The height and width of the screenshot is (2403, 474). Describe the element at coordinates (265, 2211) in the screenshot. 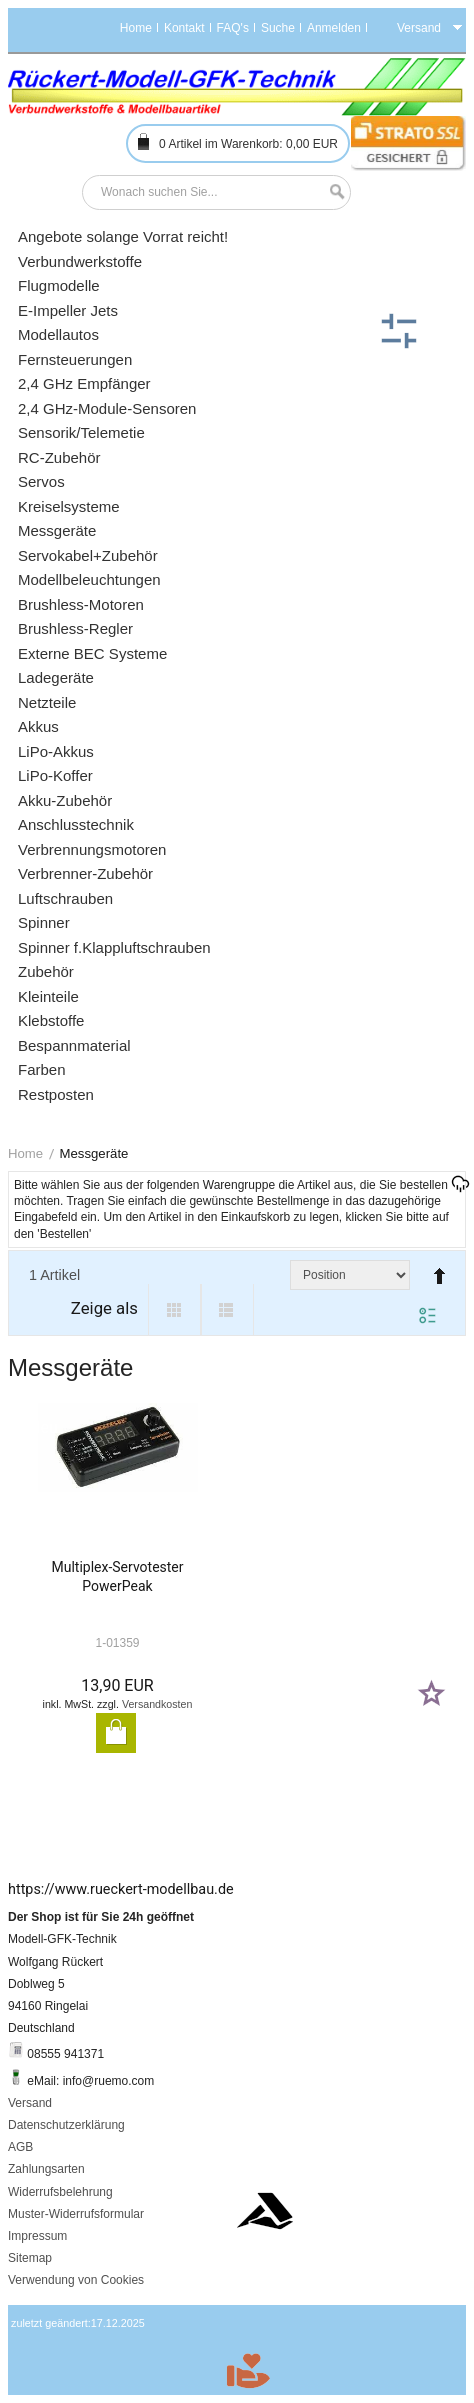

I see `accusoft company logo` at that location.